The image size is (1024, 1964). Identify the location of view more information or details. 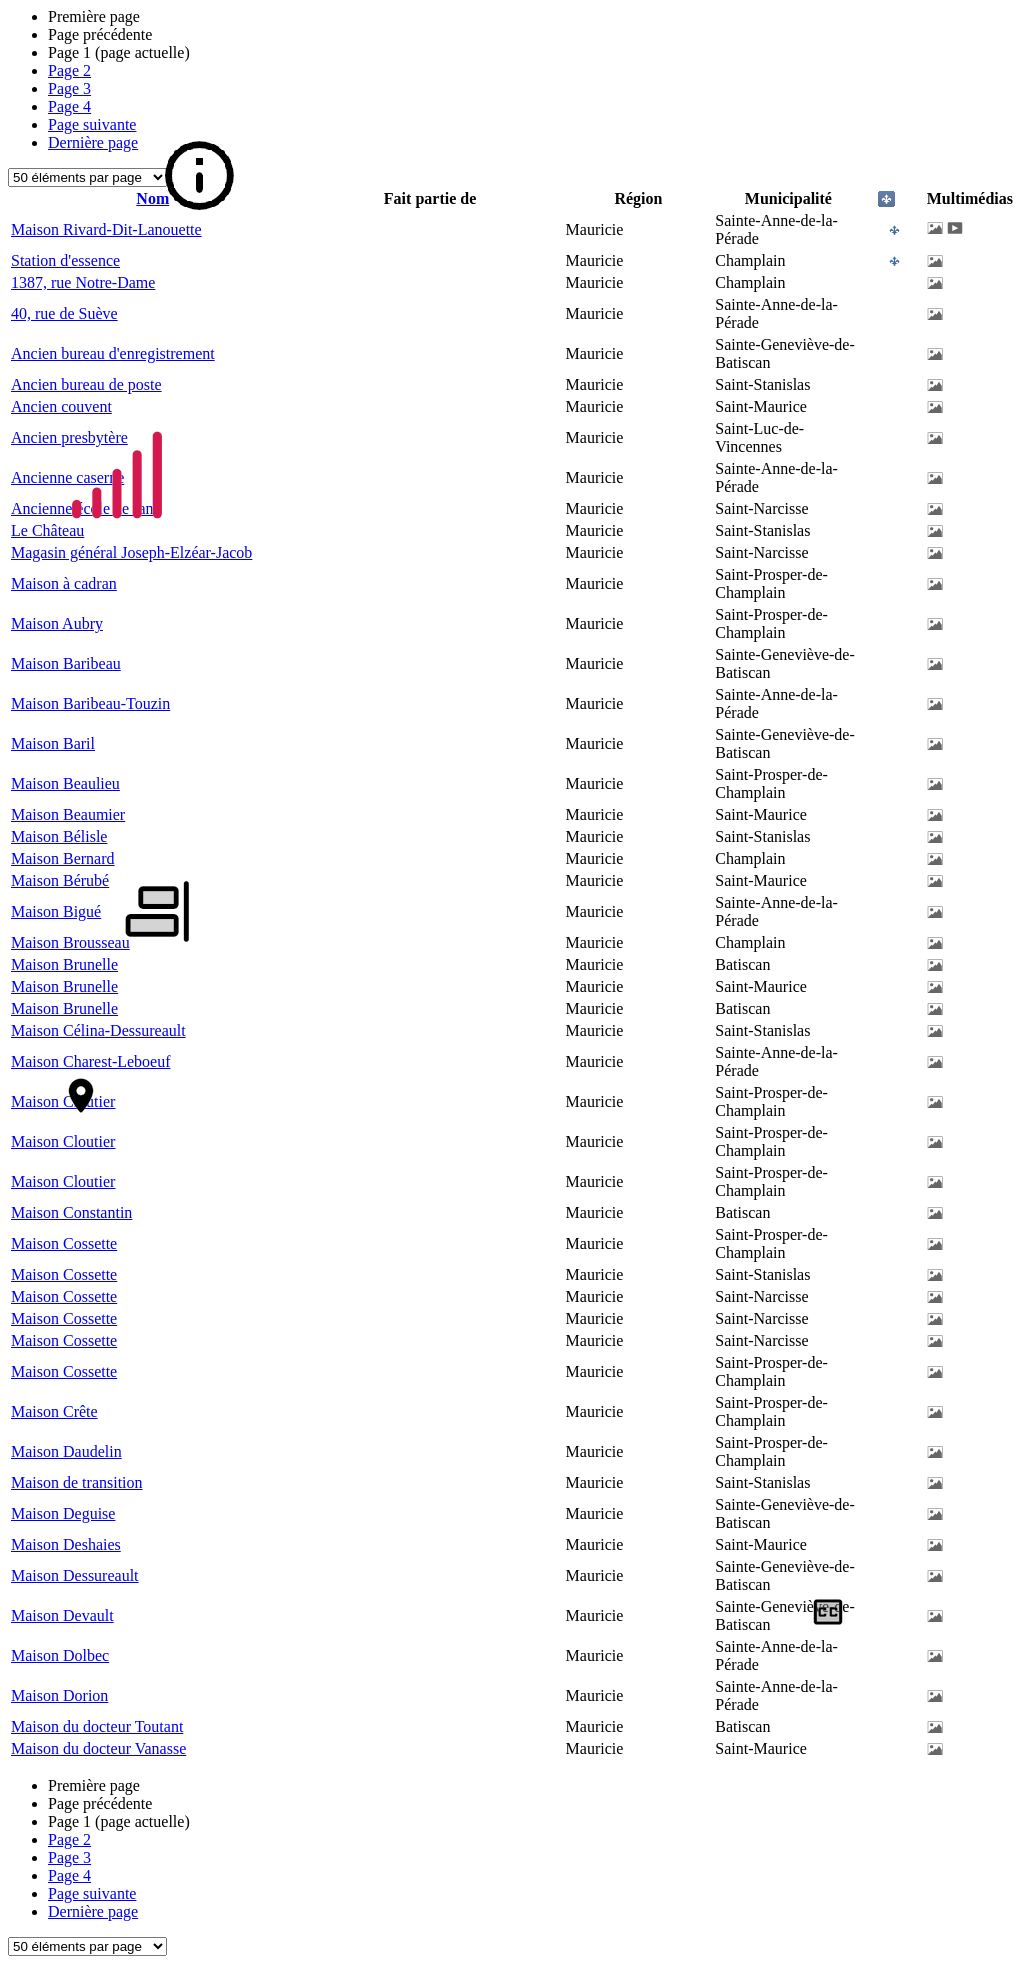
(199, 175).